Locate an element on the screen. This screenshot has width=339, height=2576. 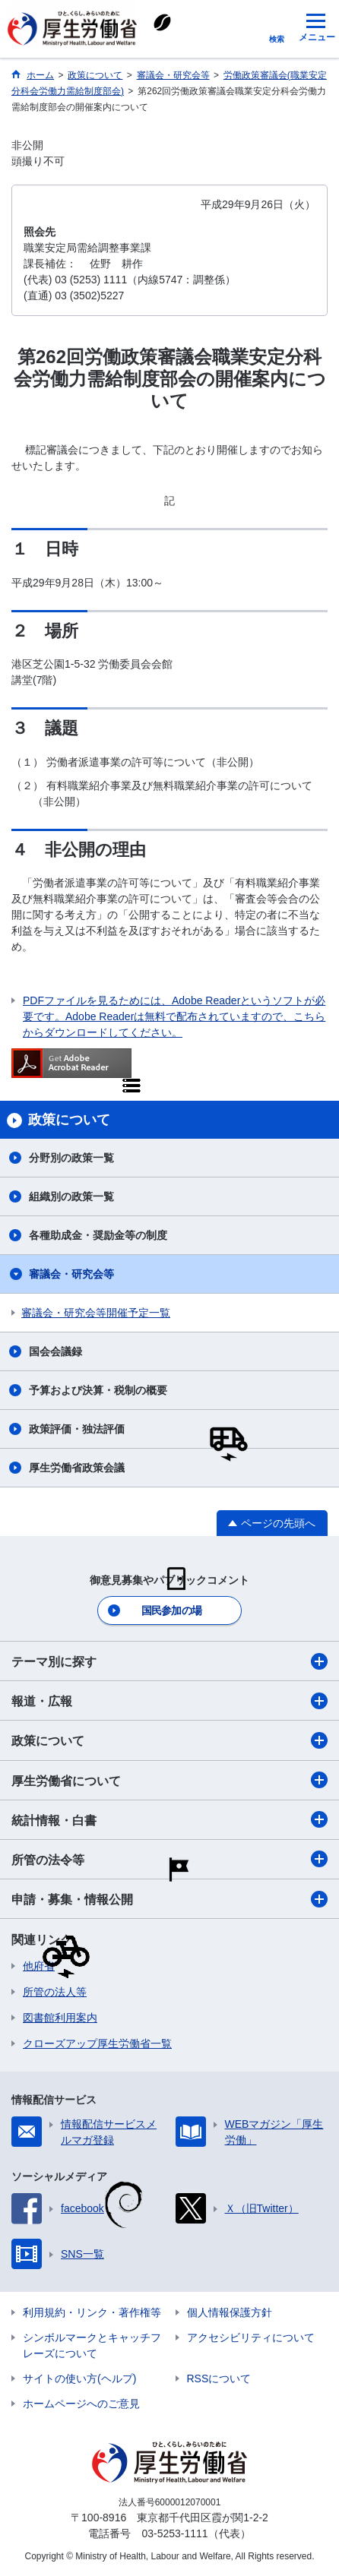
start a guided tour or walkthrough is located at coordinates (178, 1870).